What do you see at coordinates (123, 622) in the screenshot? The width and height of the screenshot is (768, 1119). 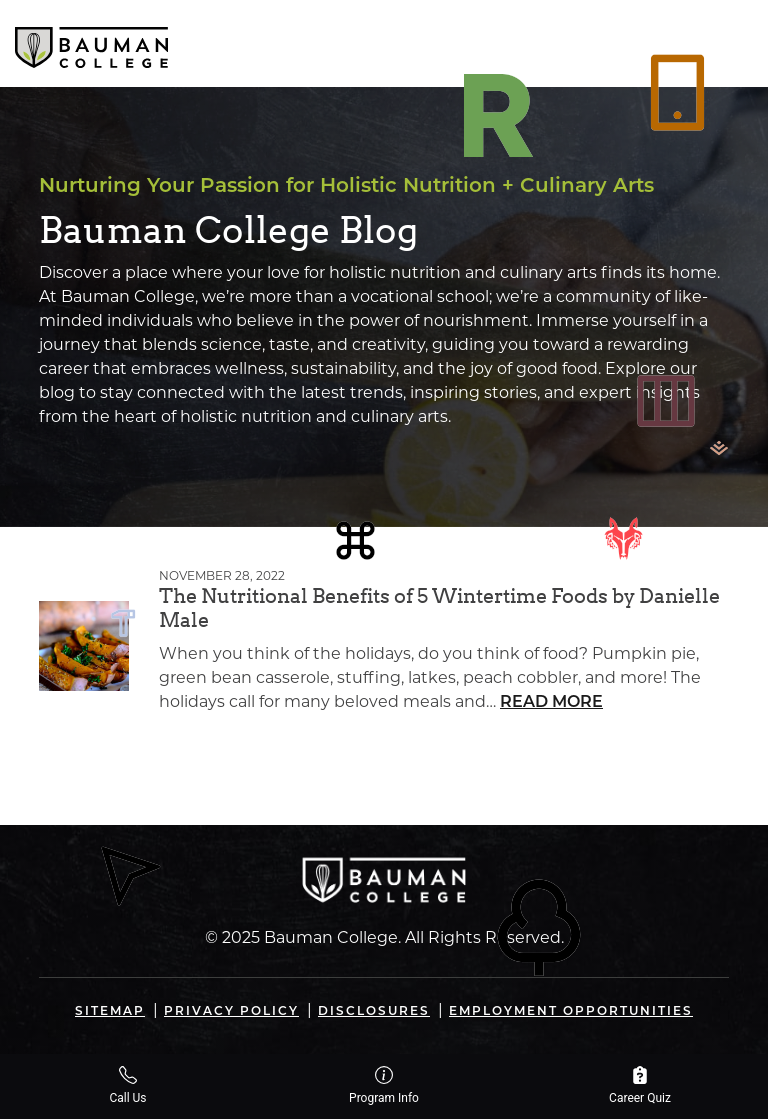 I see `access design or building tools` at bounding box center [123, 622].